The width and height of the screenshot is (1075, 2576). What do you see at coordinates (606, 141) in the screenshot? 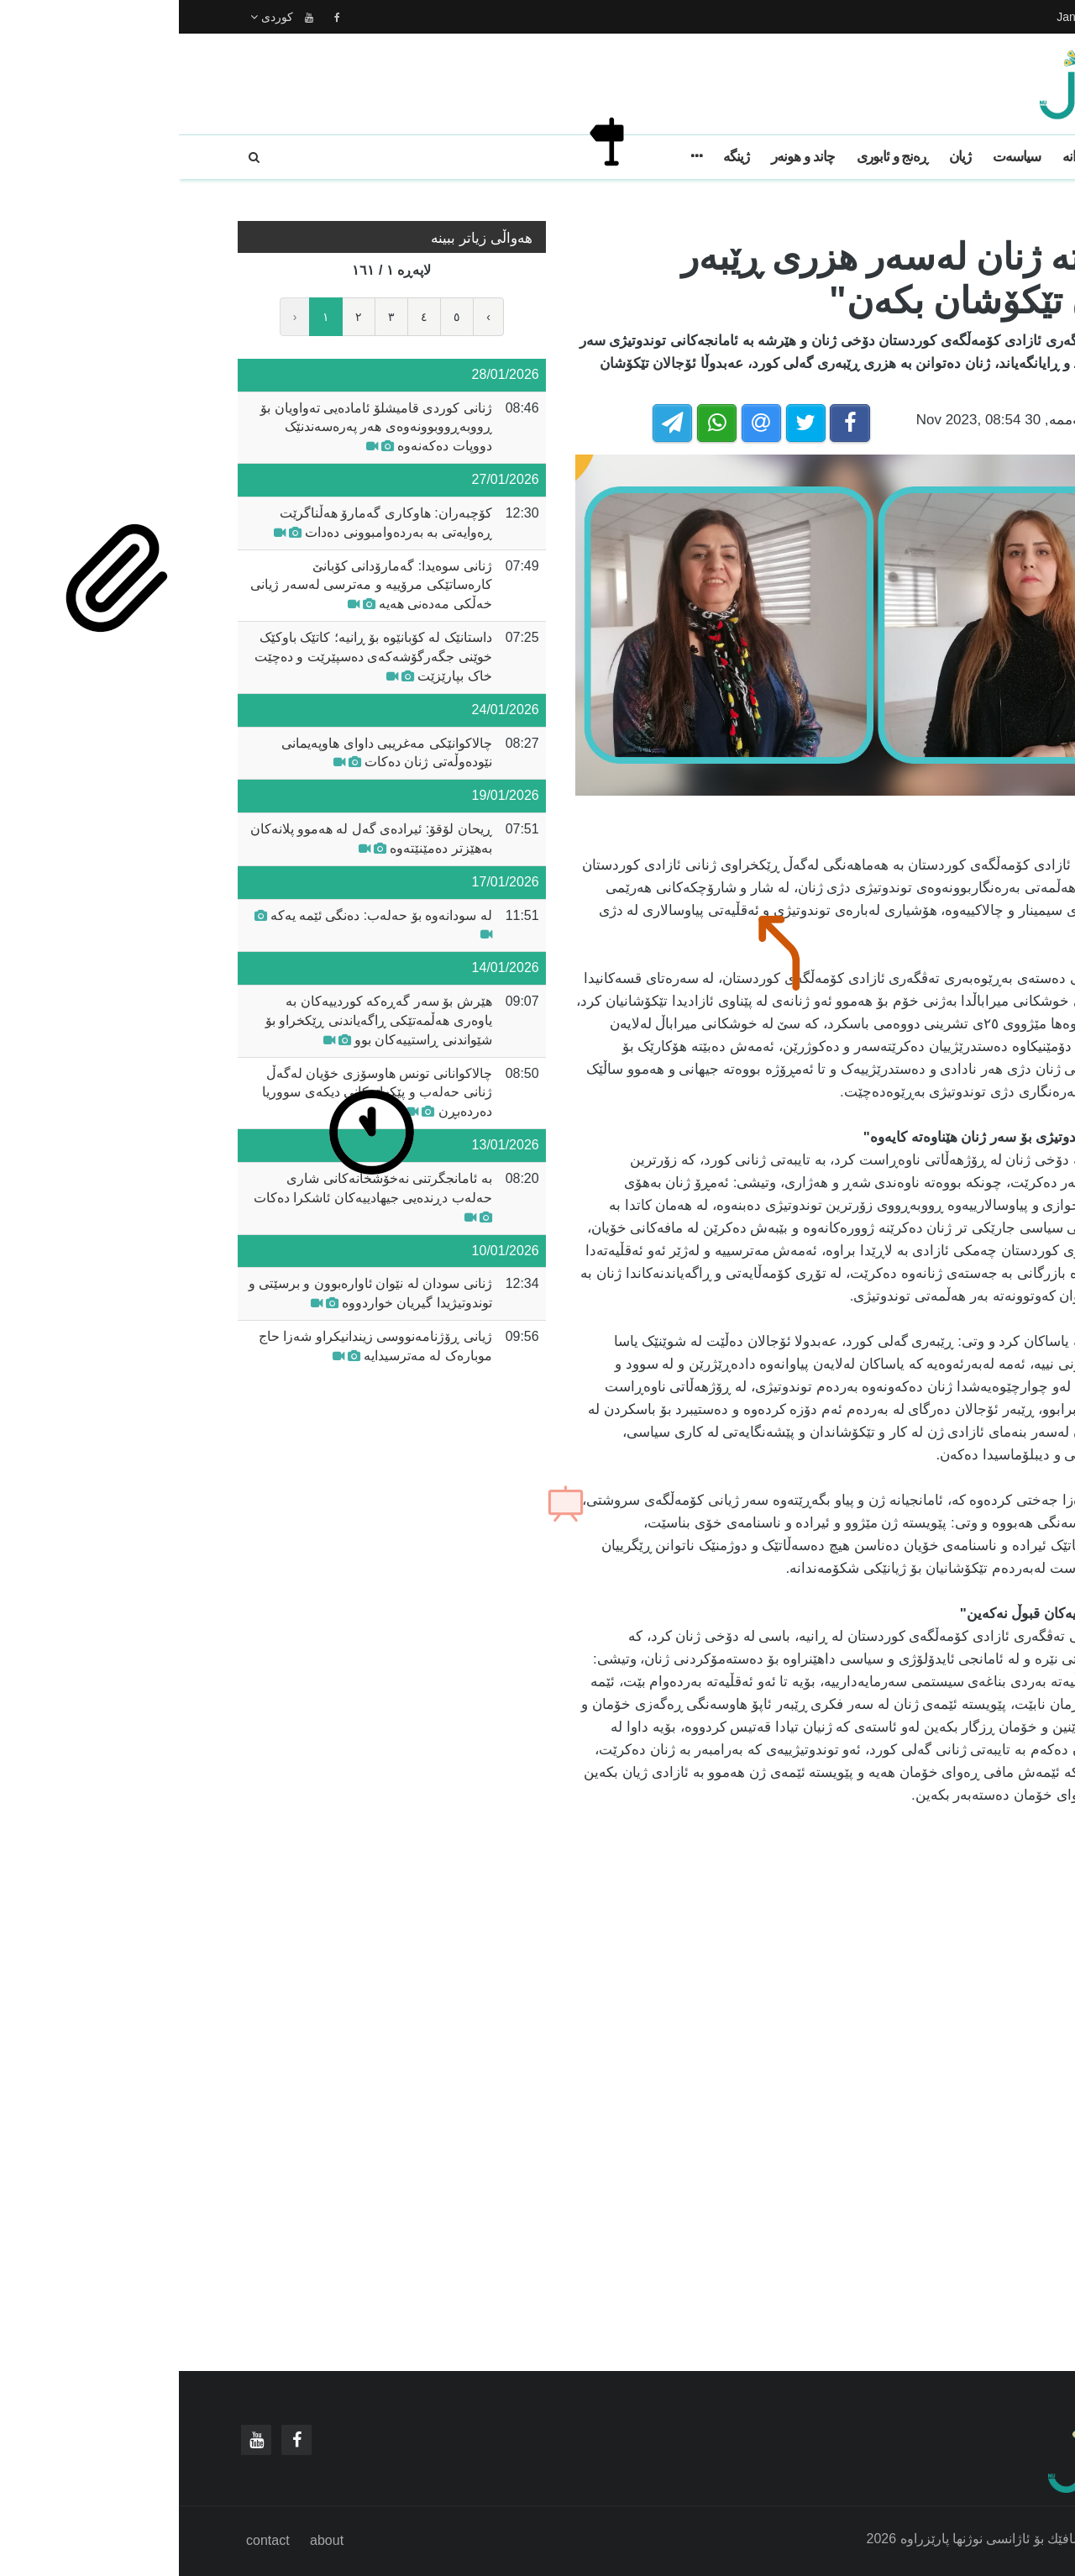
I see `navigate to previous step or section` at bounding box center [606, 141].